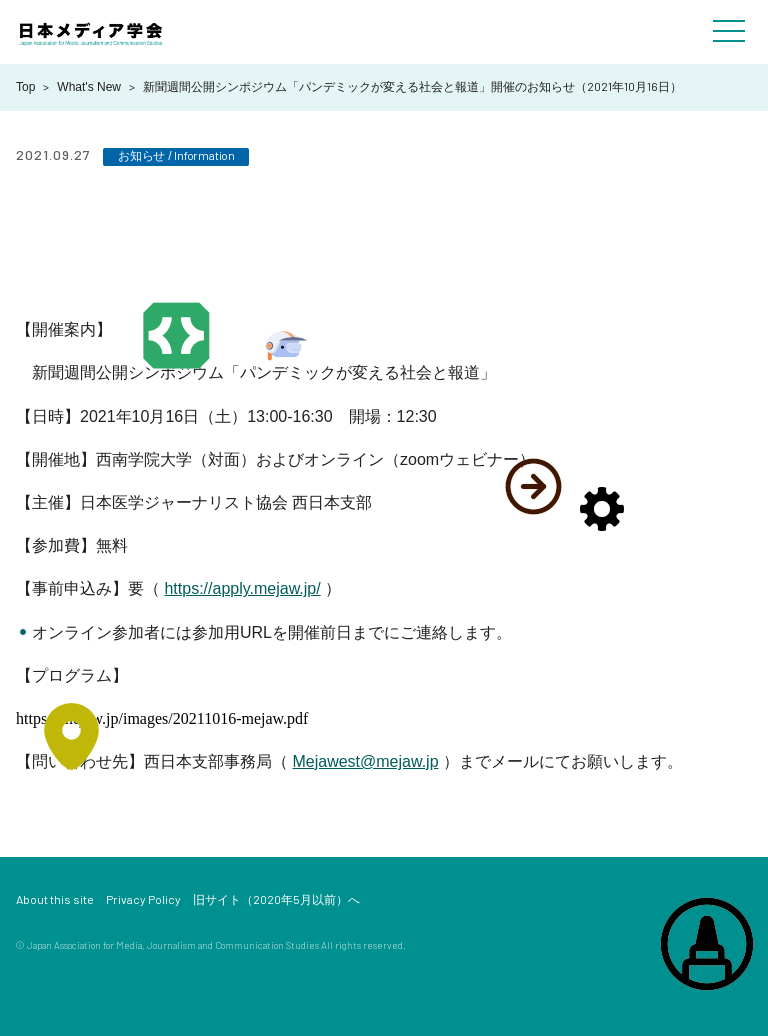 The image size is (768, 1036). I want to click on indicates active developer badge status on Discord, so click(176, 335).